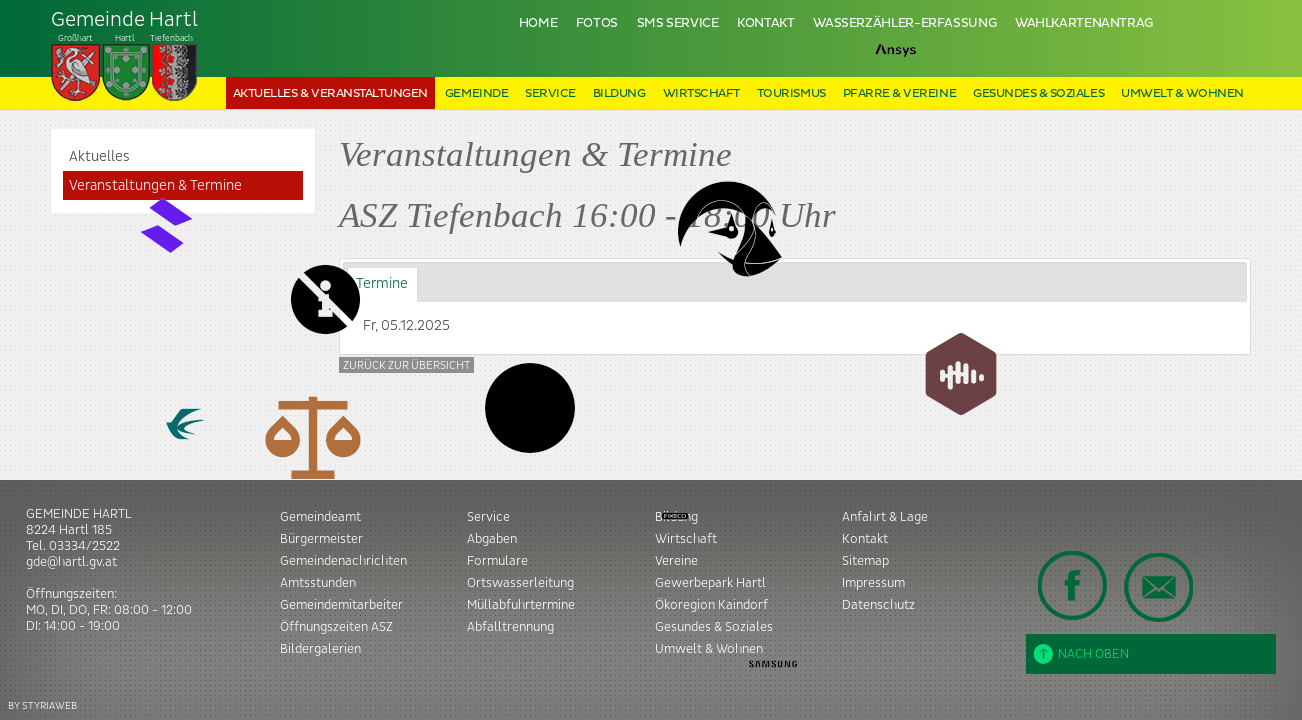 The image size is (1302, 720). Describe the element at coordinates (675, 516) in the screenshot. I see `open the Fineco banking app` at that location.